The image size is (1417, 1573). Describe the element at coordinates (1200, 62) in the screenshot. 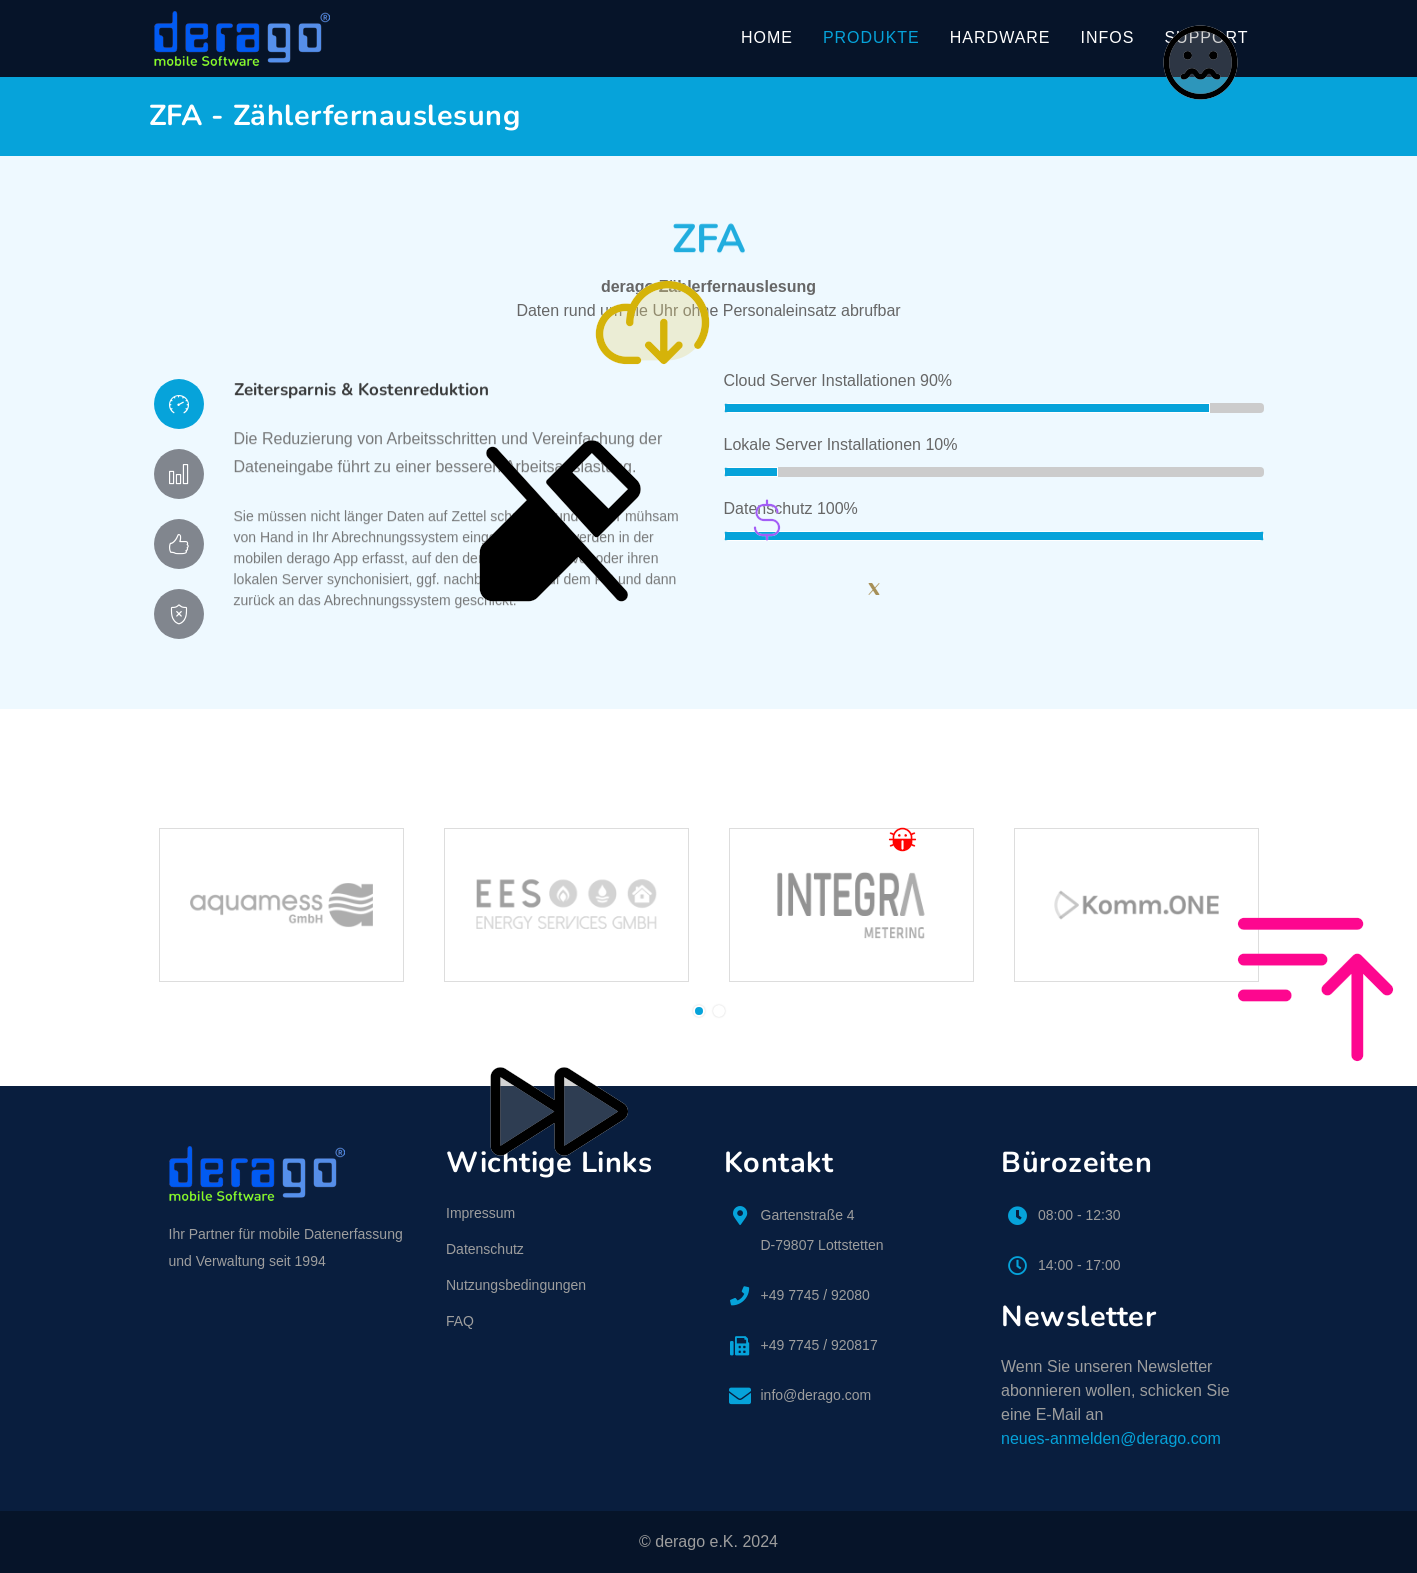

I see `indicates nervous or anxious status` at that location.